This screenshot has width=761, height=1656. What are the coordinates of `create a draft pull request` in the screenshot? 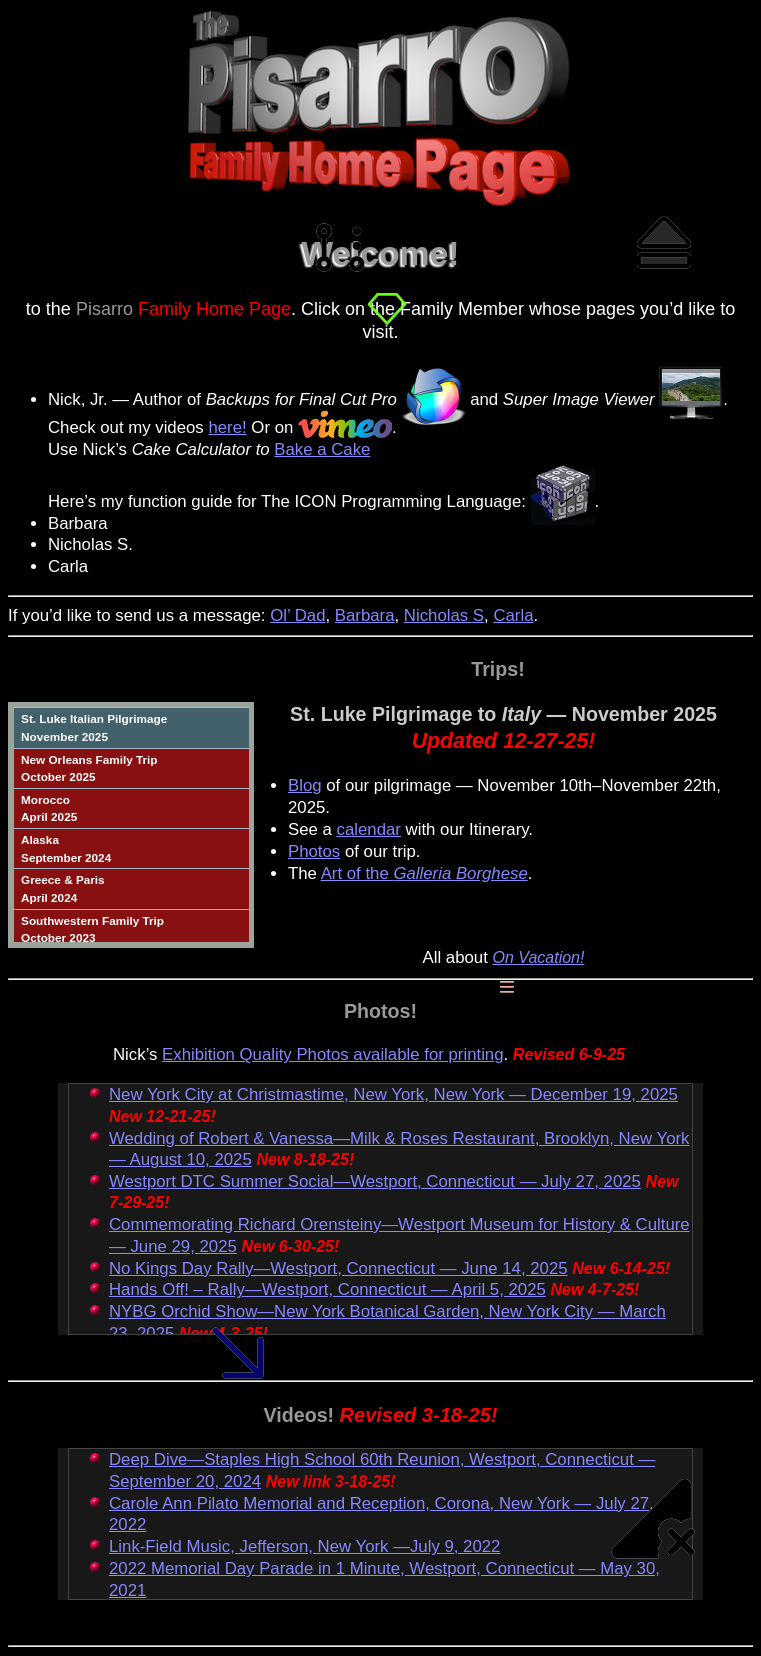 It's located at (340, 247).